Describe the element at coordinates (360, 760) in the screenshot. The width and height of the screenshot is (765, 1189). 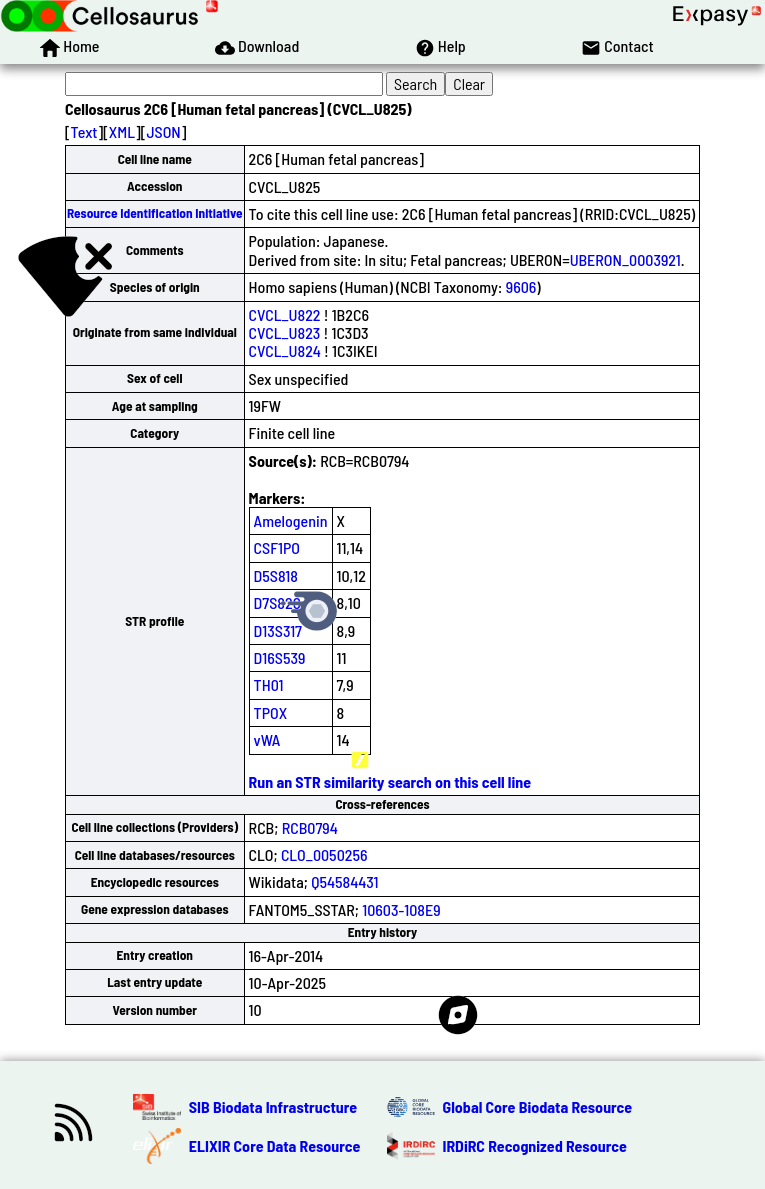
I see `access slash commands` at that location.